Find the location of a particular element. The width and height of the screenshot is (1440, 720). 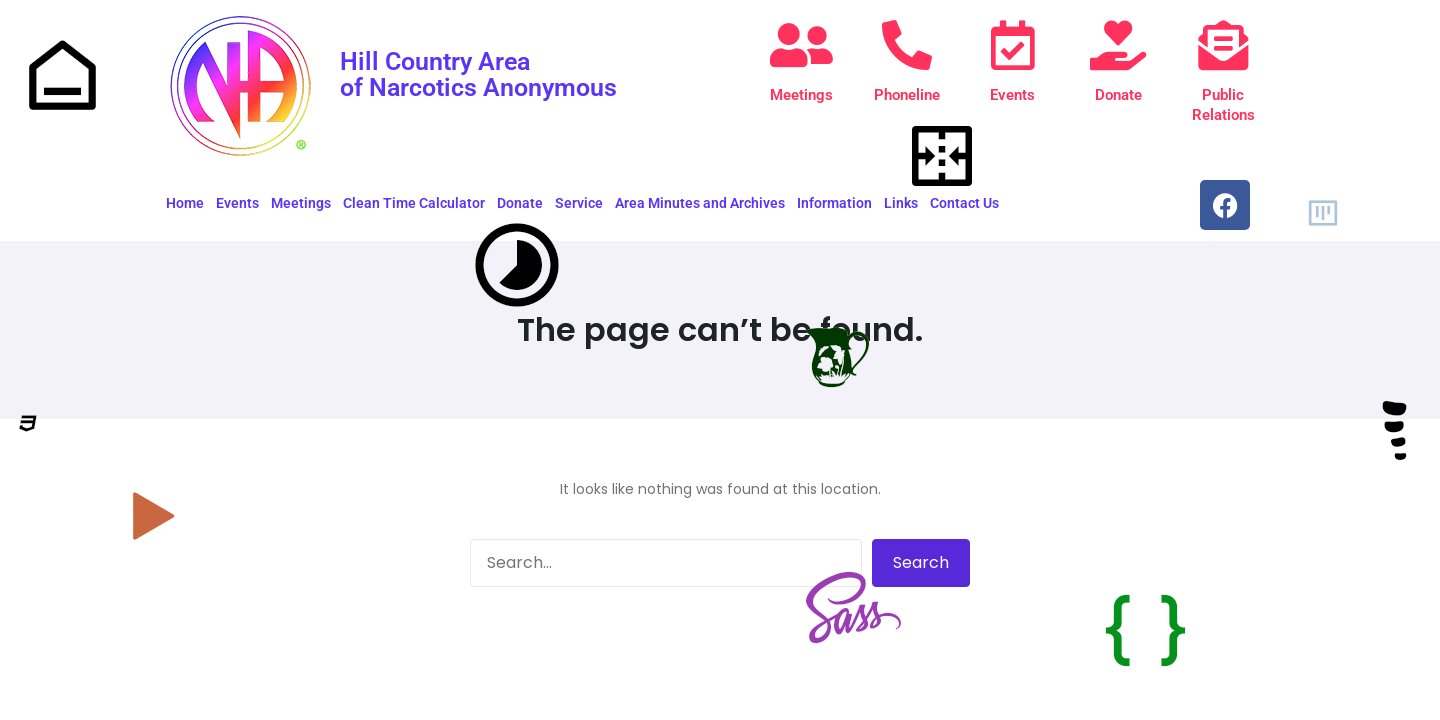

indicates task or download is 50% complete is located at coordinates (517, 265).